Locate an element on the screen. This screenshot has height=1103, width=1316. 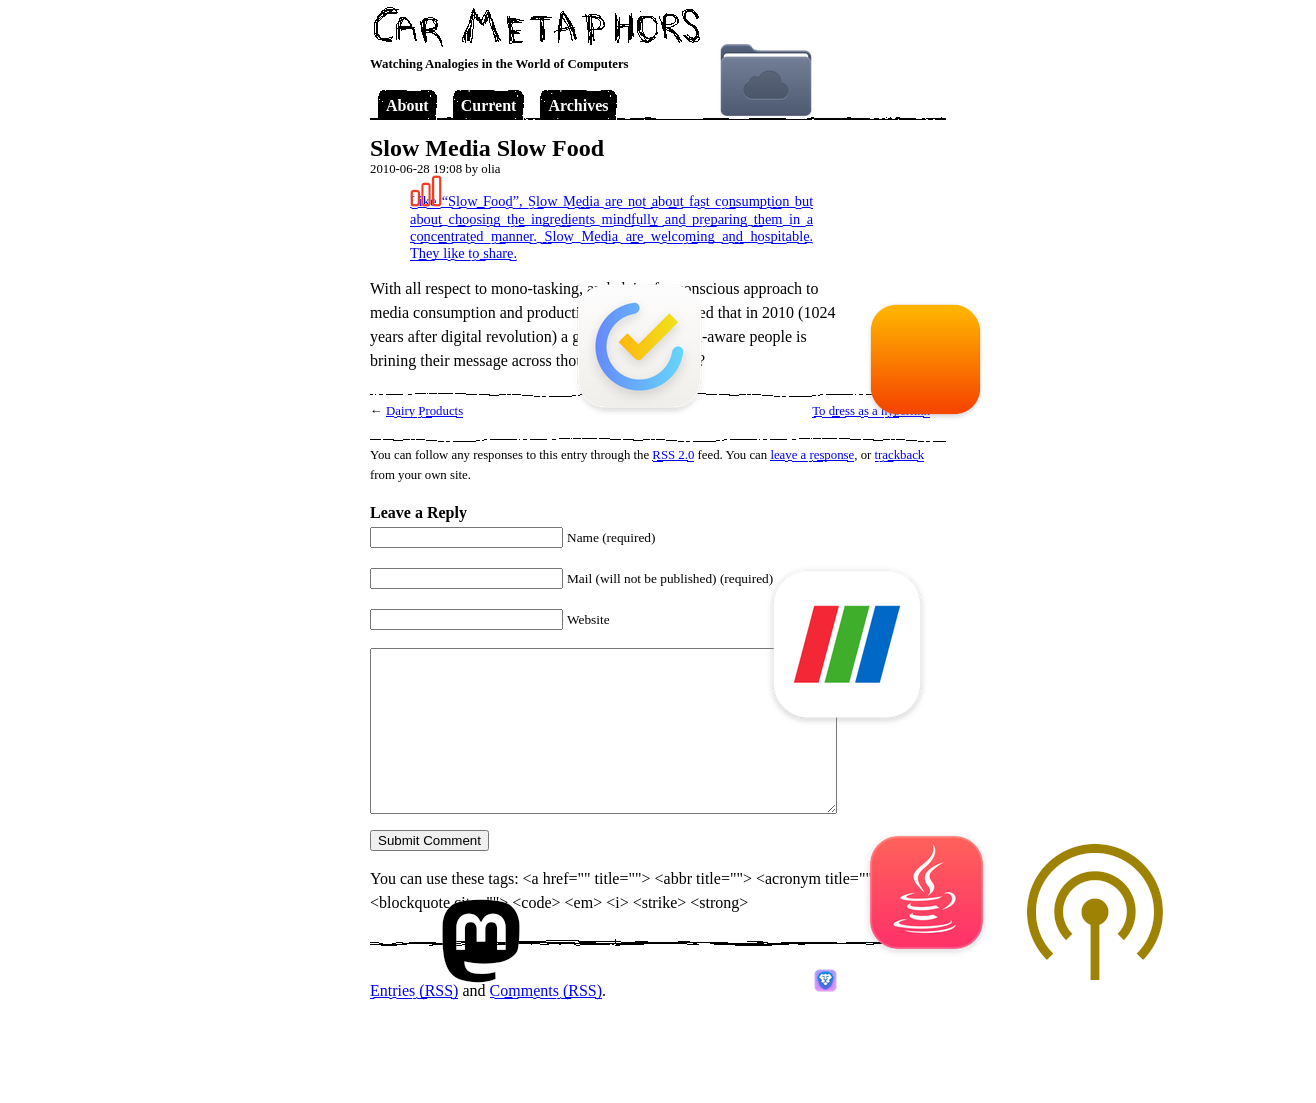
open brave browser developer edition is located at coordinates (825, 980).